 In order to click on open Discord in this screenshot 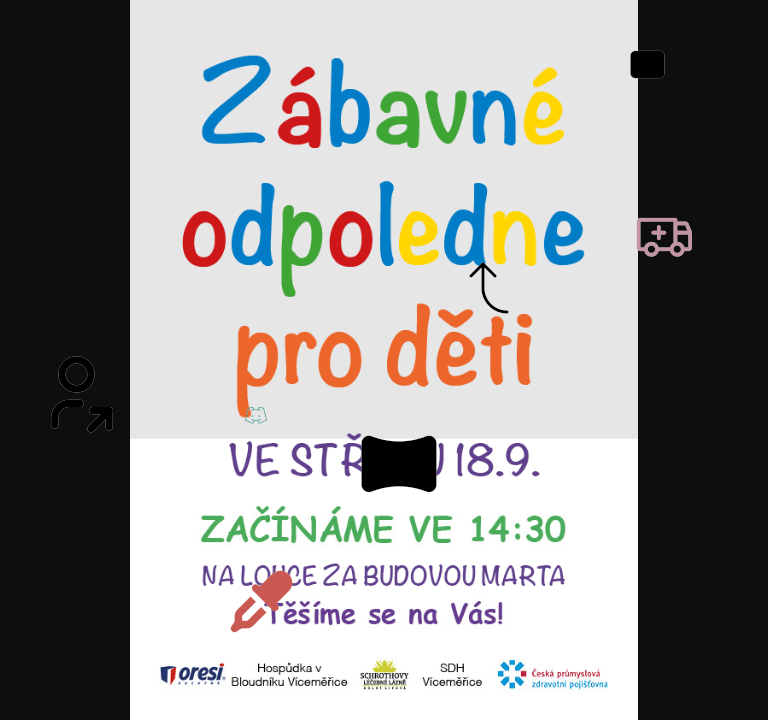, I will do `click(256, 415)`.